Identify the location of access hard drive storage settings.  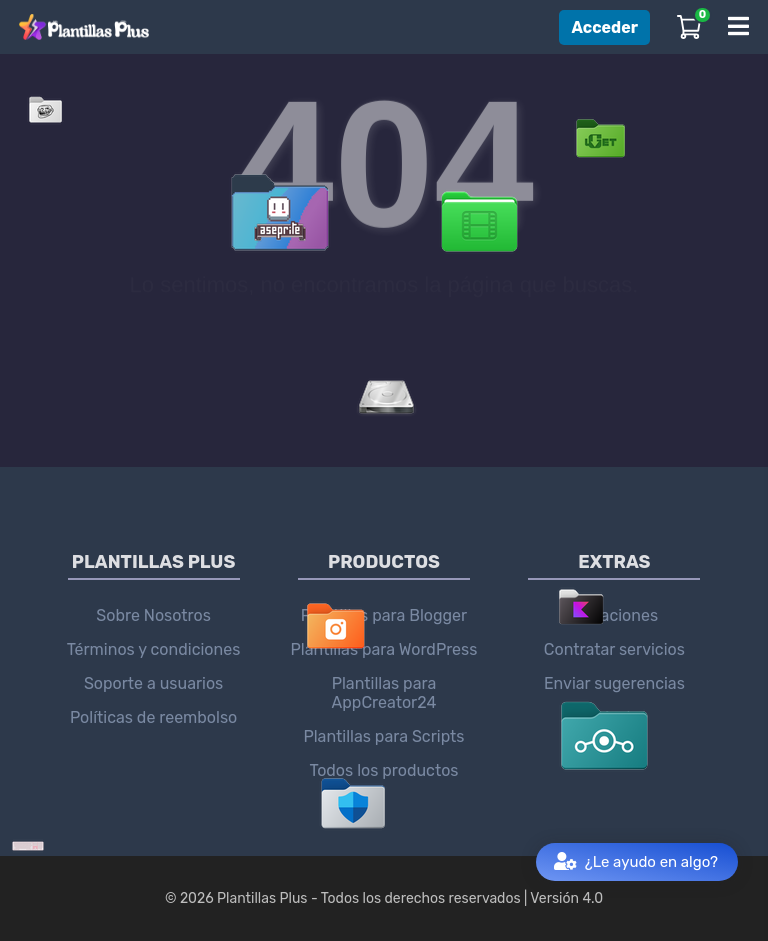
(386, 398).